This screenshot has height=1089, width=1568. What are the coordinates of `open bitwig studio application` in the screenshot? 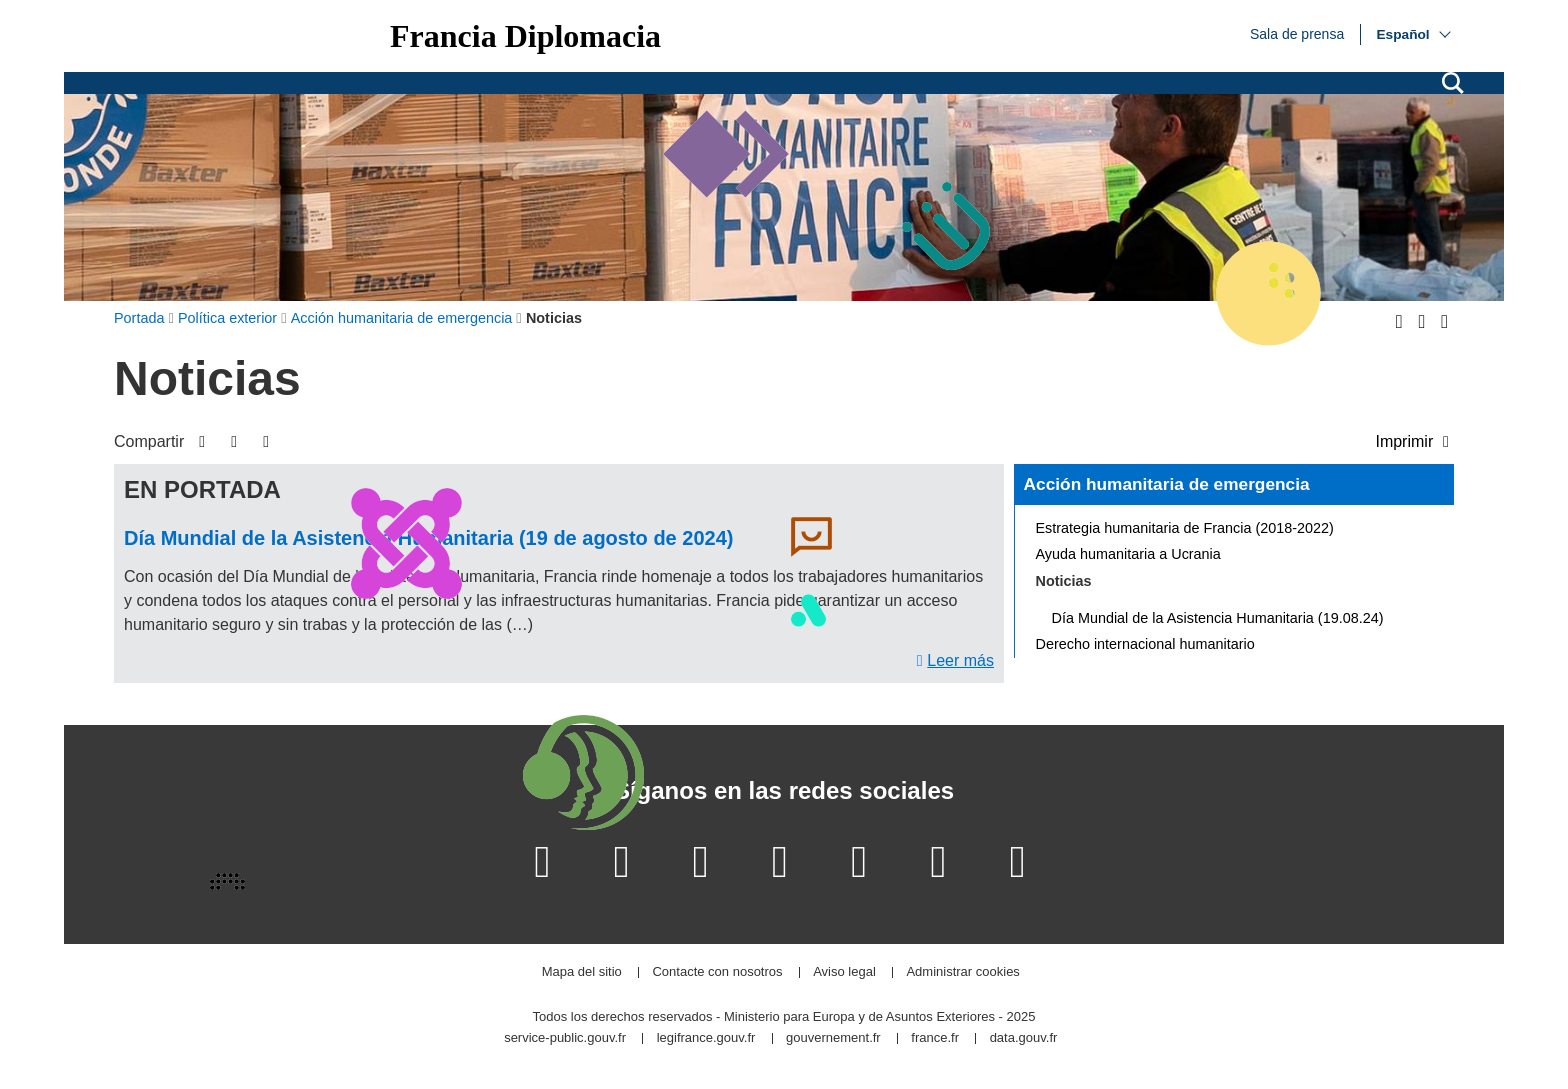 It's located at (227, 881).